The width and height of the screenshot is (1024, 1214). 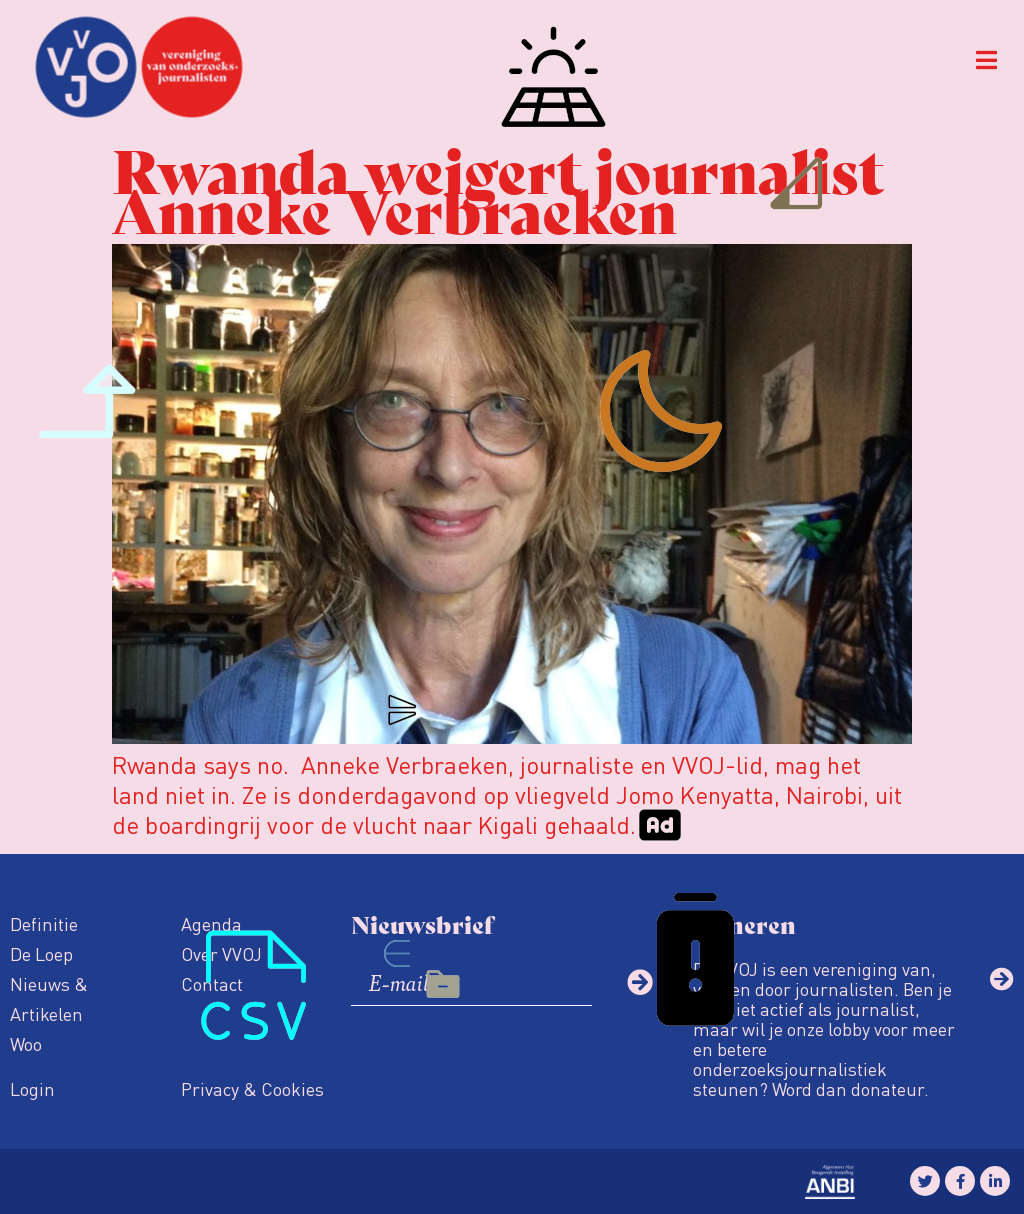 What do you see at coordinates (443, 984) in the screenshot?
I see `remove a file from this folder` at bounding box center [443, 984].